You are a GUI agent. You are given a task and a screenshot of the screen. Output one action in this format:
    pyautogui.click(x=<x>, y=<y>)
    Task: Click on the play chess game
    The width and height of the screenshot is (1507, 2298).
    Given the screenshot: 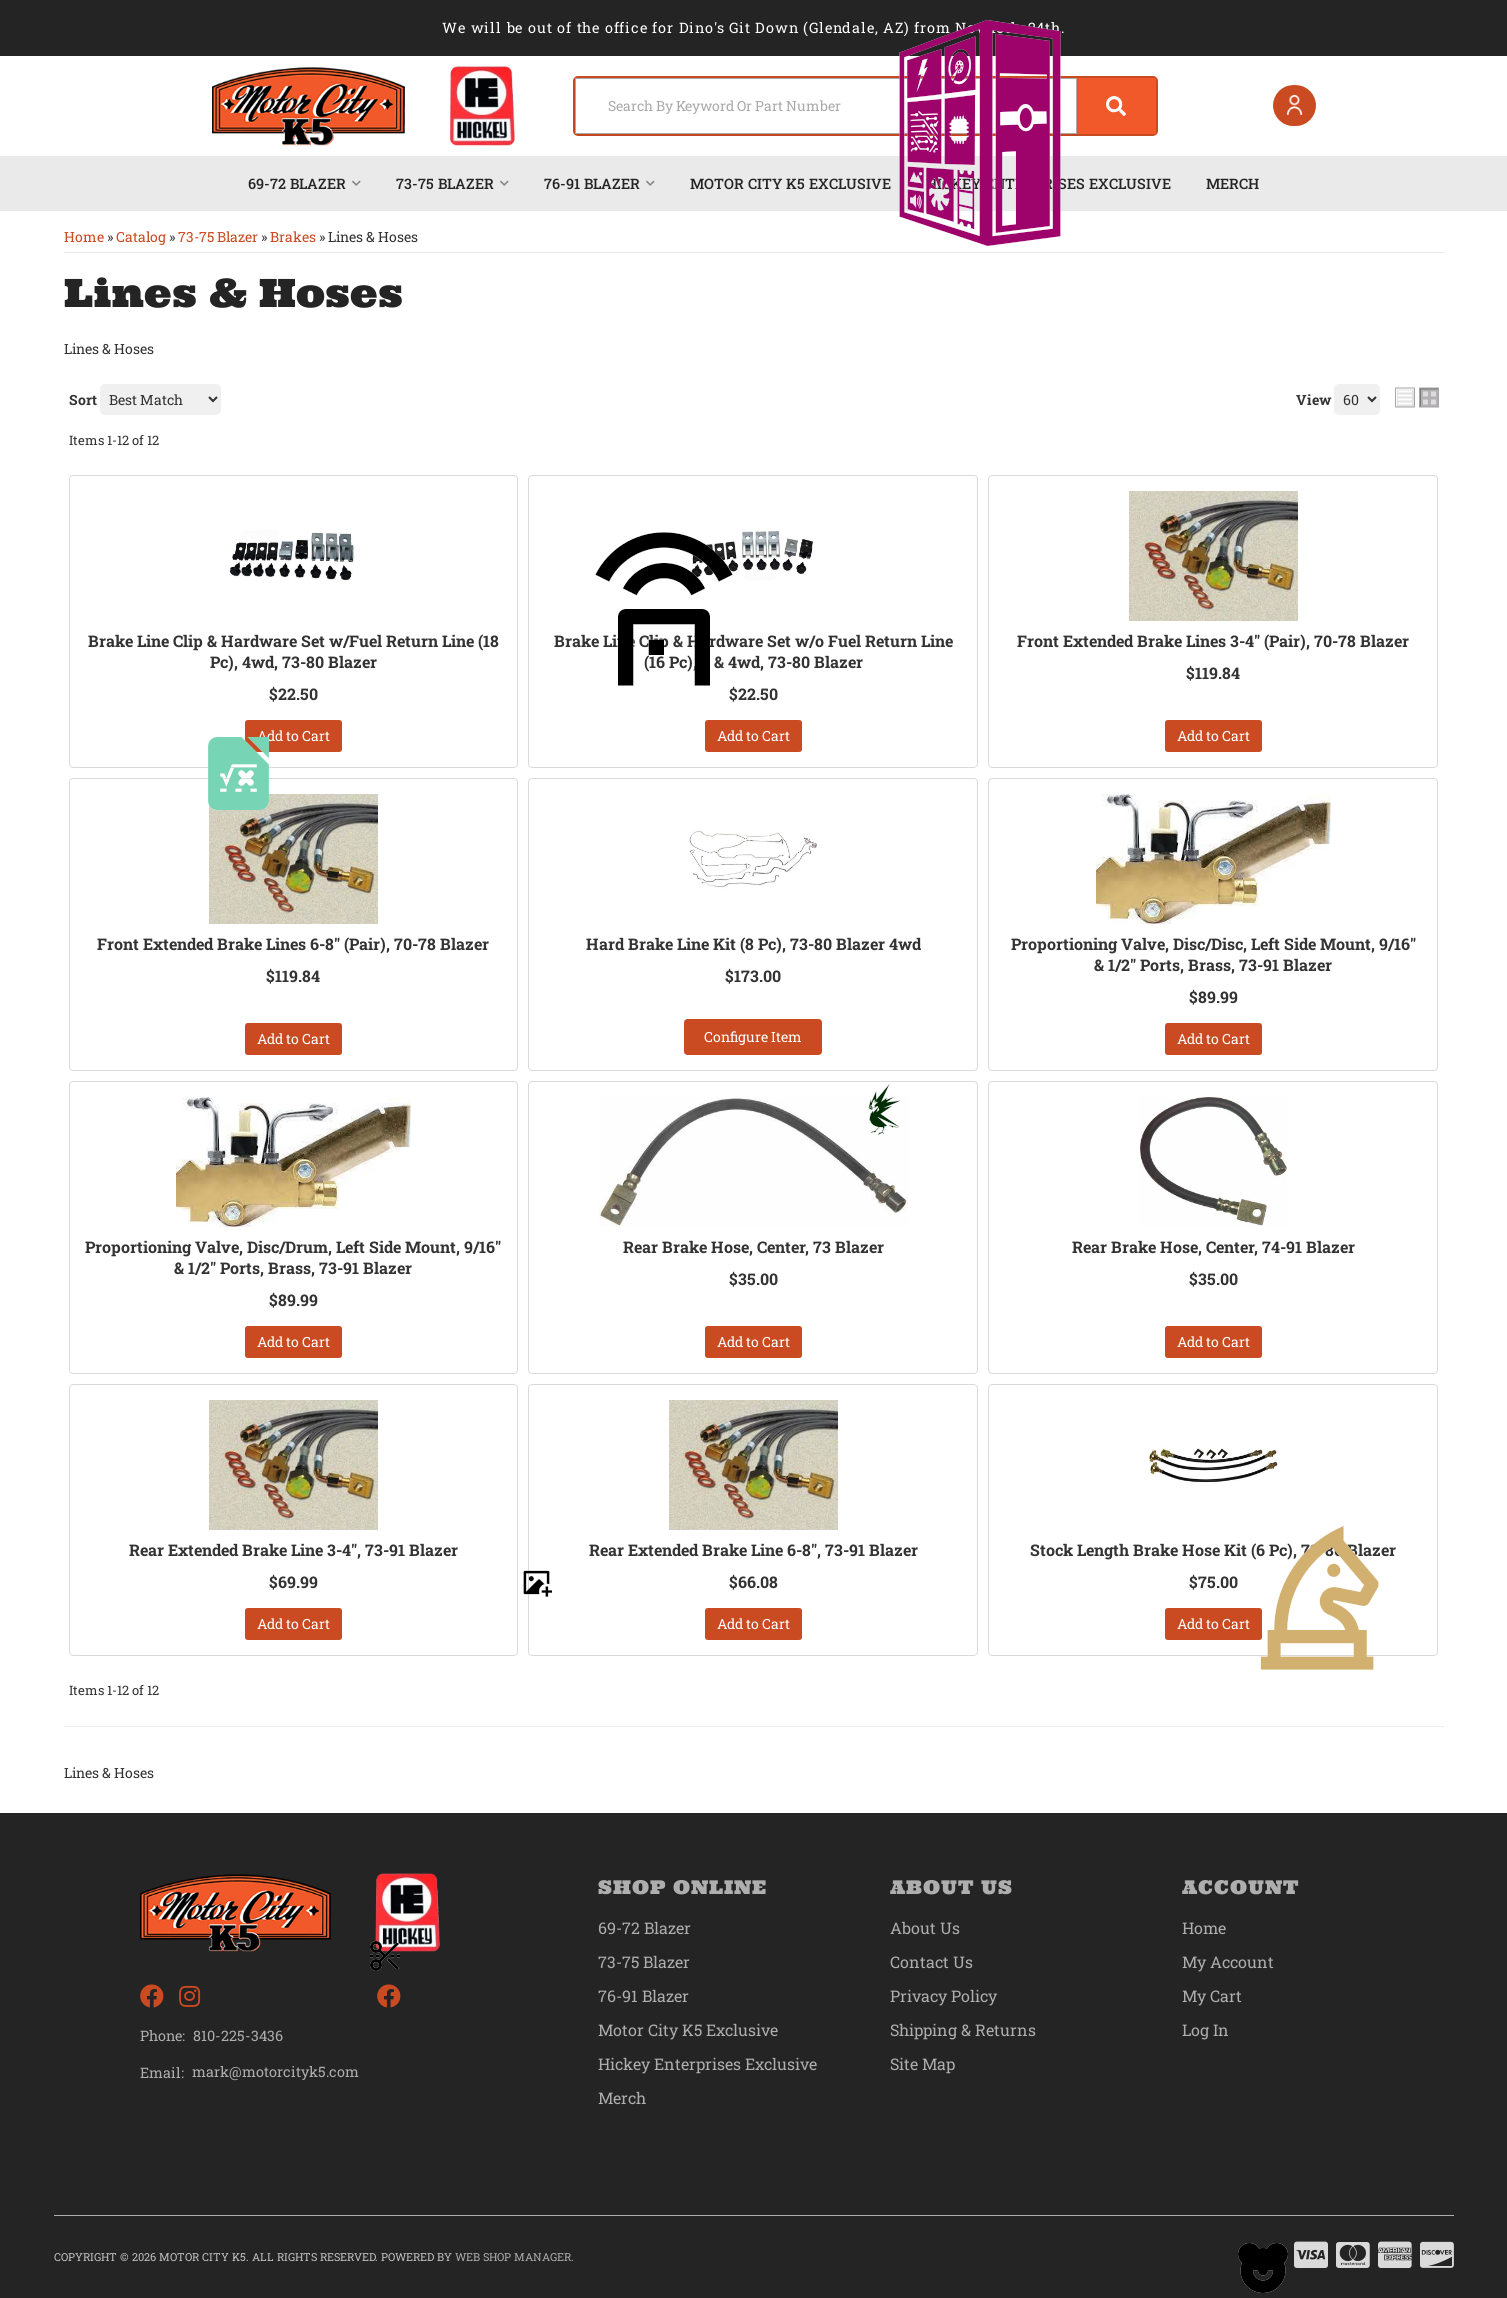 What is the action you would take?
    pyautogui.click(x=1320, y=1603)
    